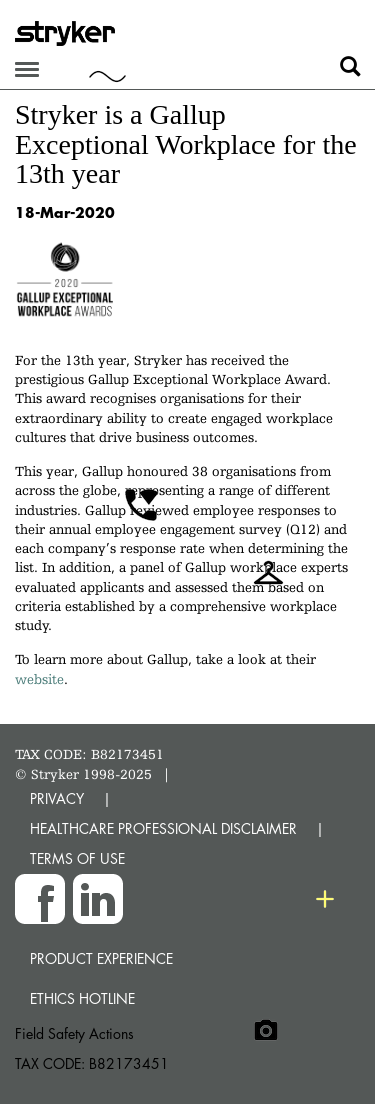 This screenshot has height=1104, width=375. Describe the element at coordinates (107, 76) in the screenshot. I see `indicates an approximate or estimated value` at that location.